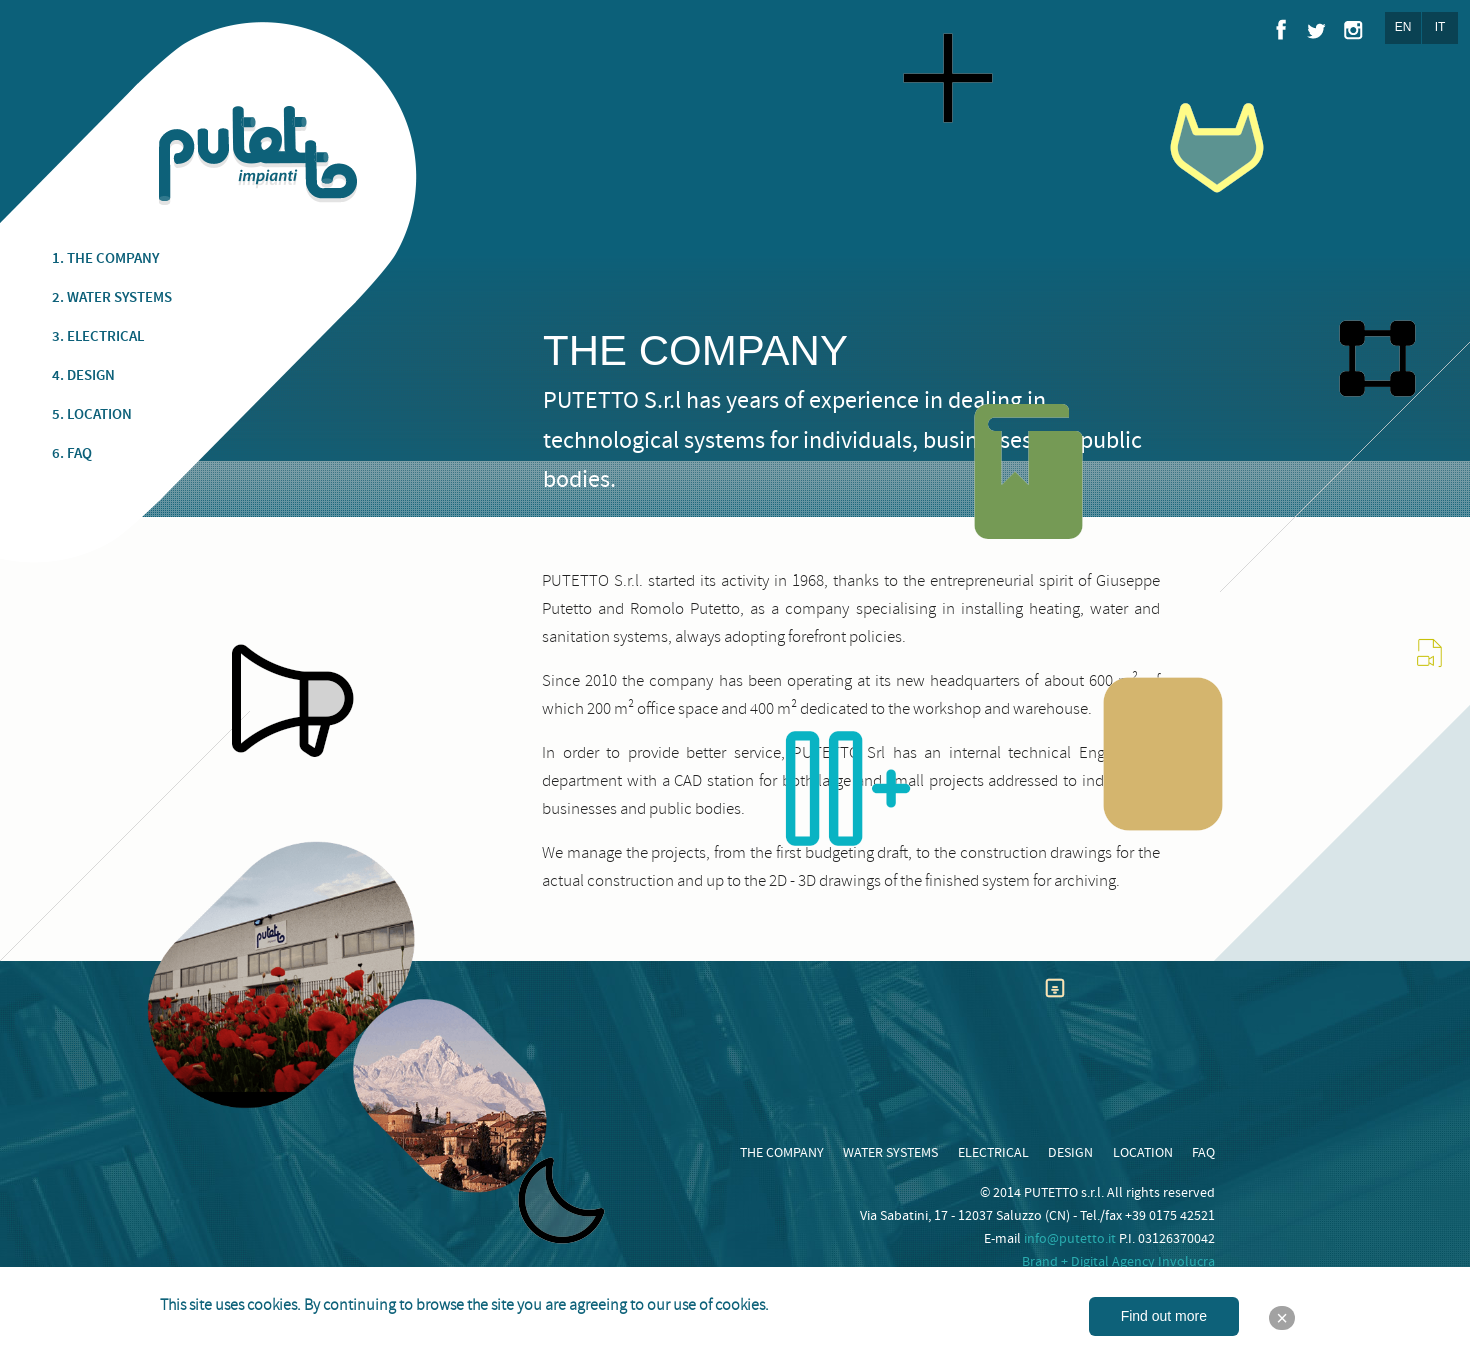  I want to click on open gitlab repository, so click(1217, 146).